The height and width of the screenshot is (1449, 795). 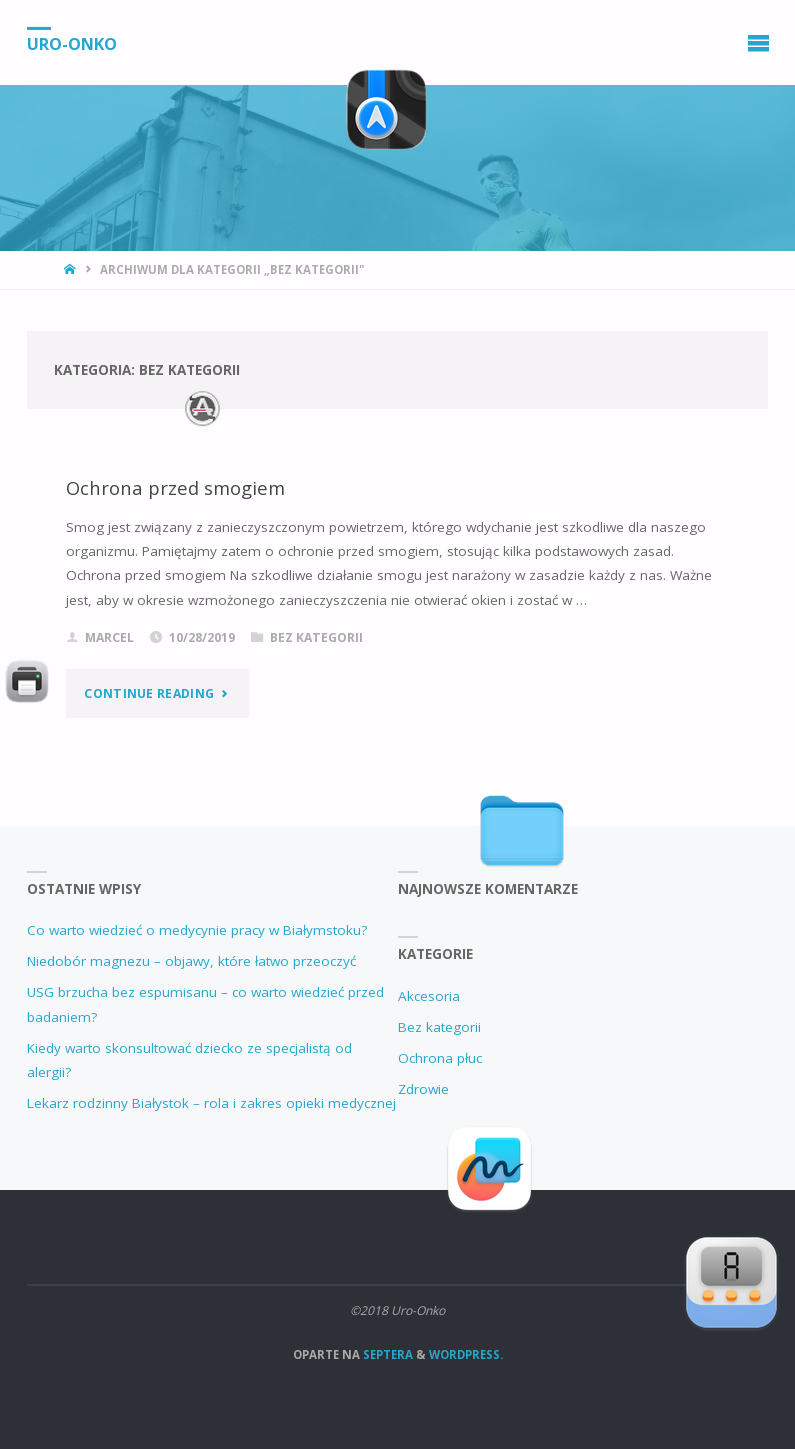 What do you see at coordinates (489, 1168) in the screenshot?
I see `open Apple Freeform app` at bounding box center [489, 1168].